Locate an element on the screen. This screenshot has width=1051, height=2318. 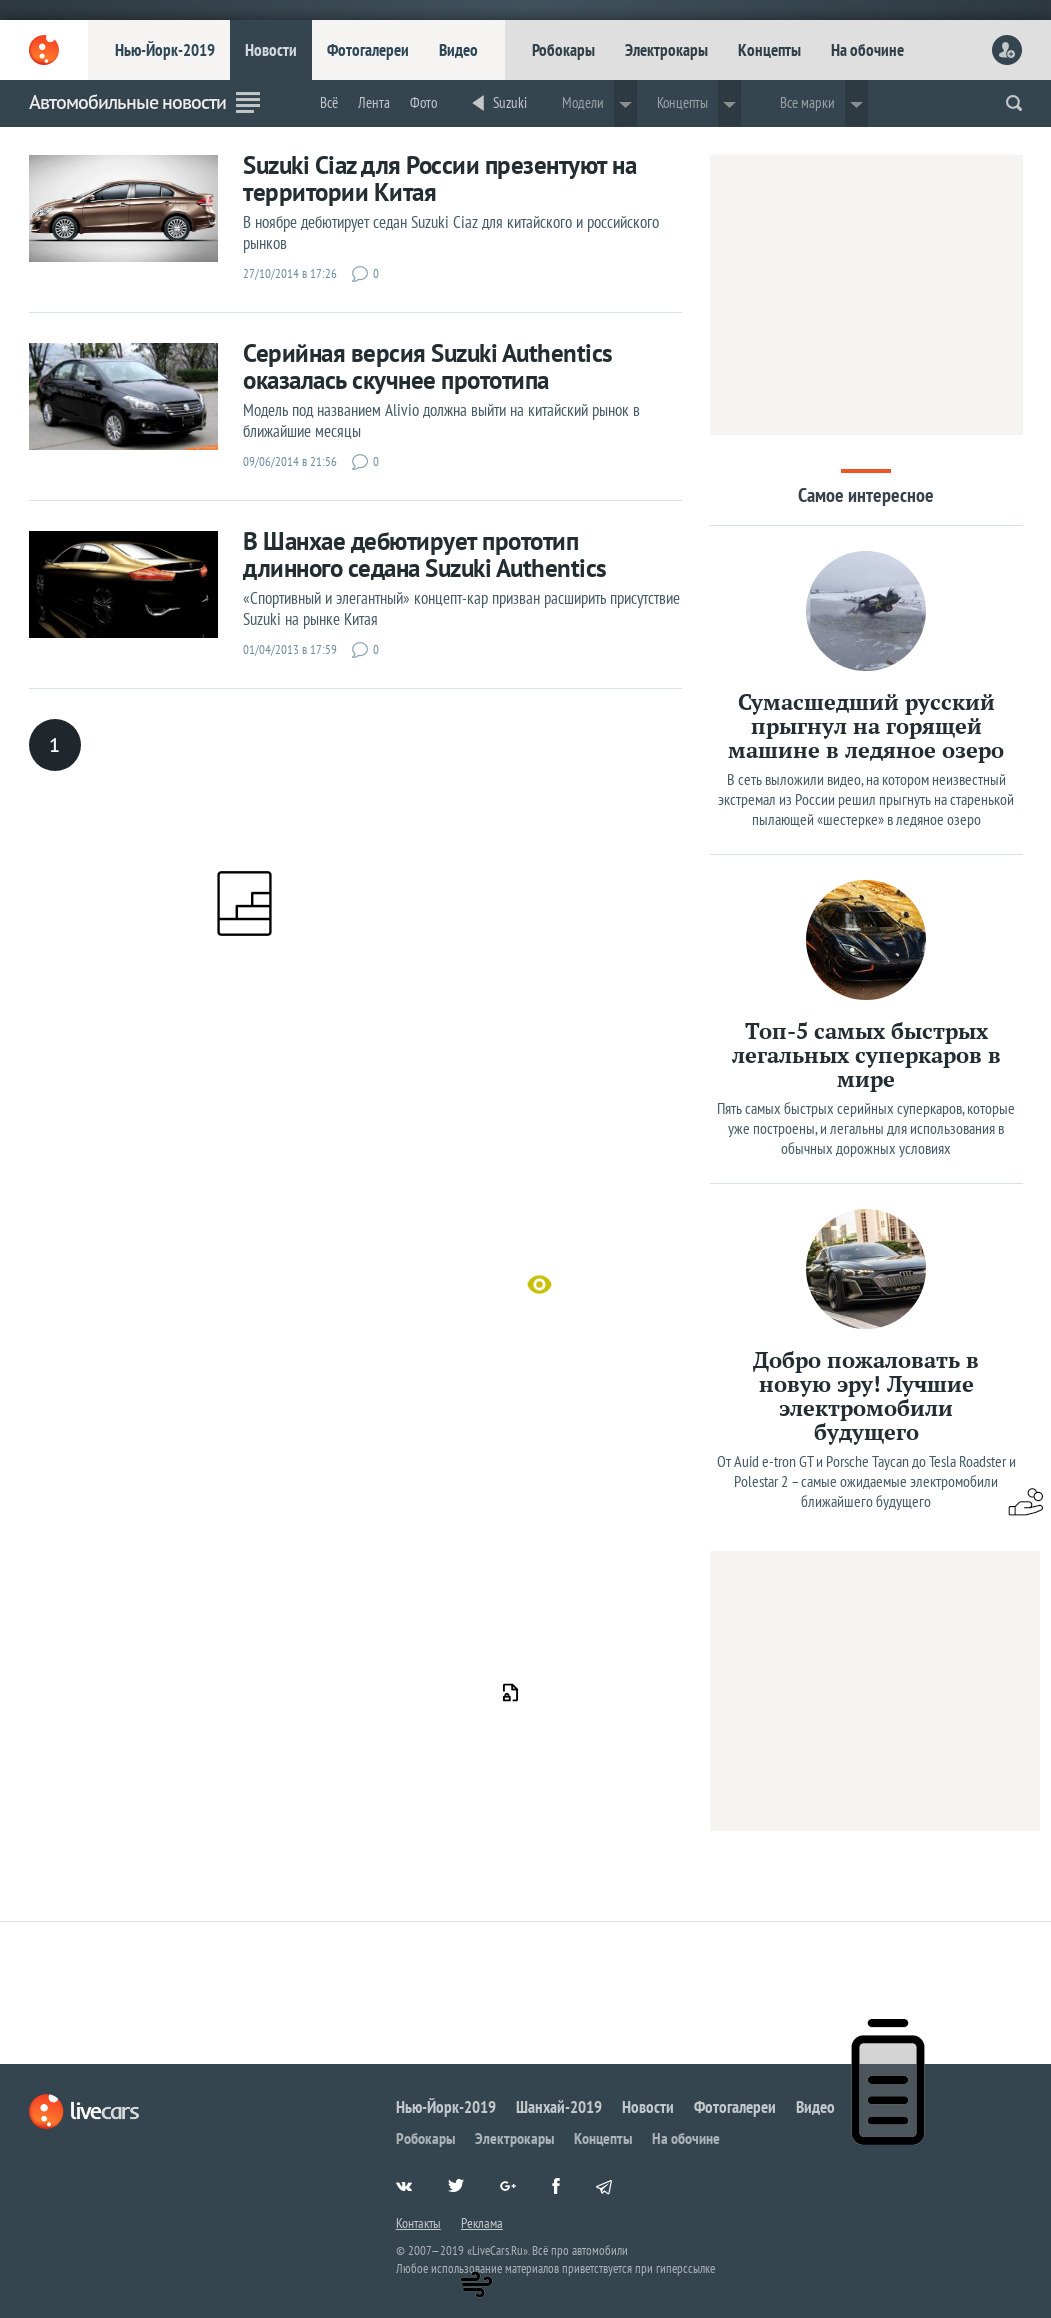
view or preview content is located at coordinates (539, 1284).